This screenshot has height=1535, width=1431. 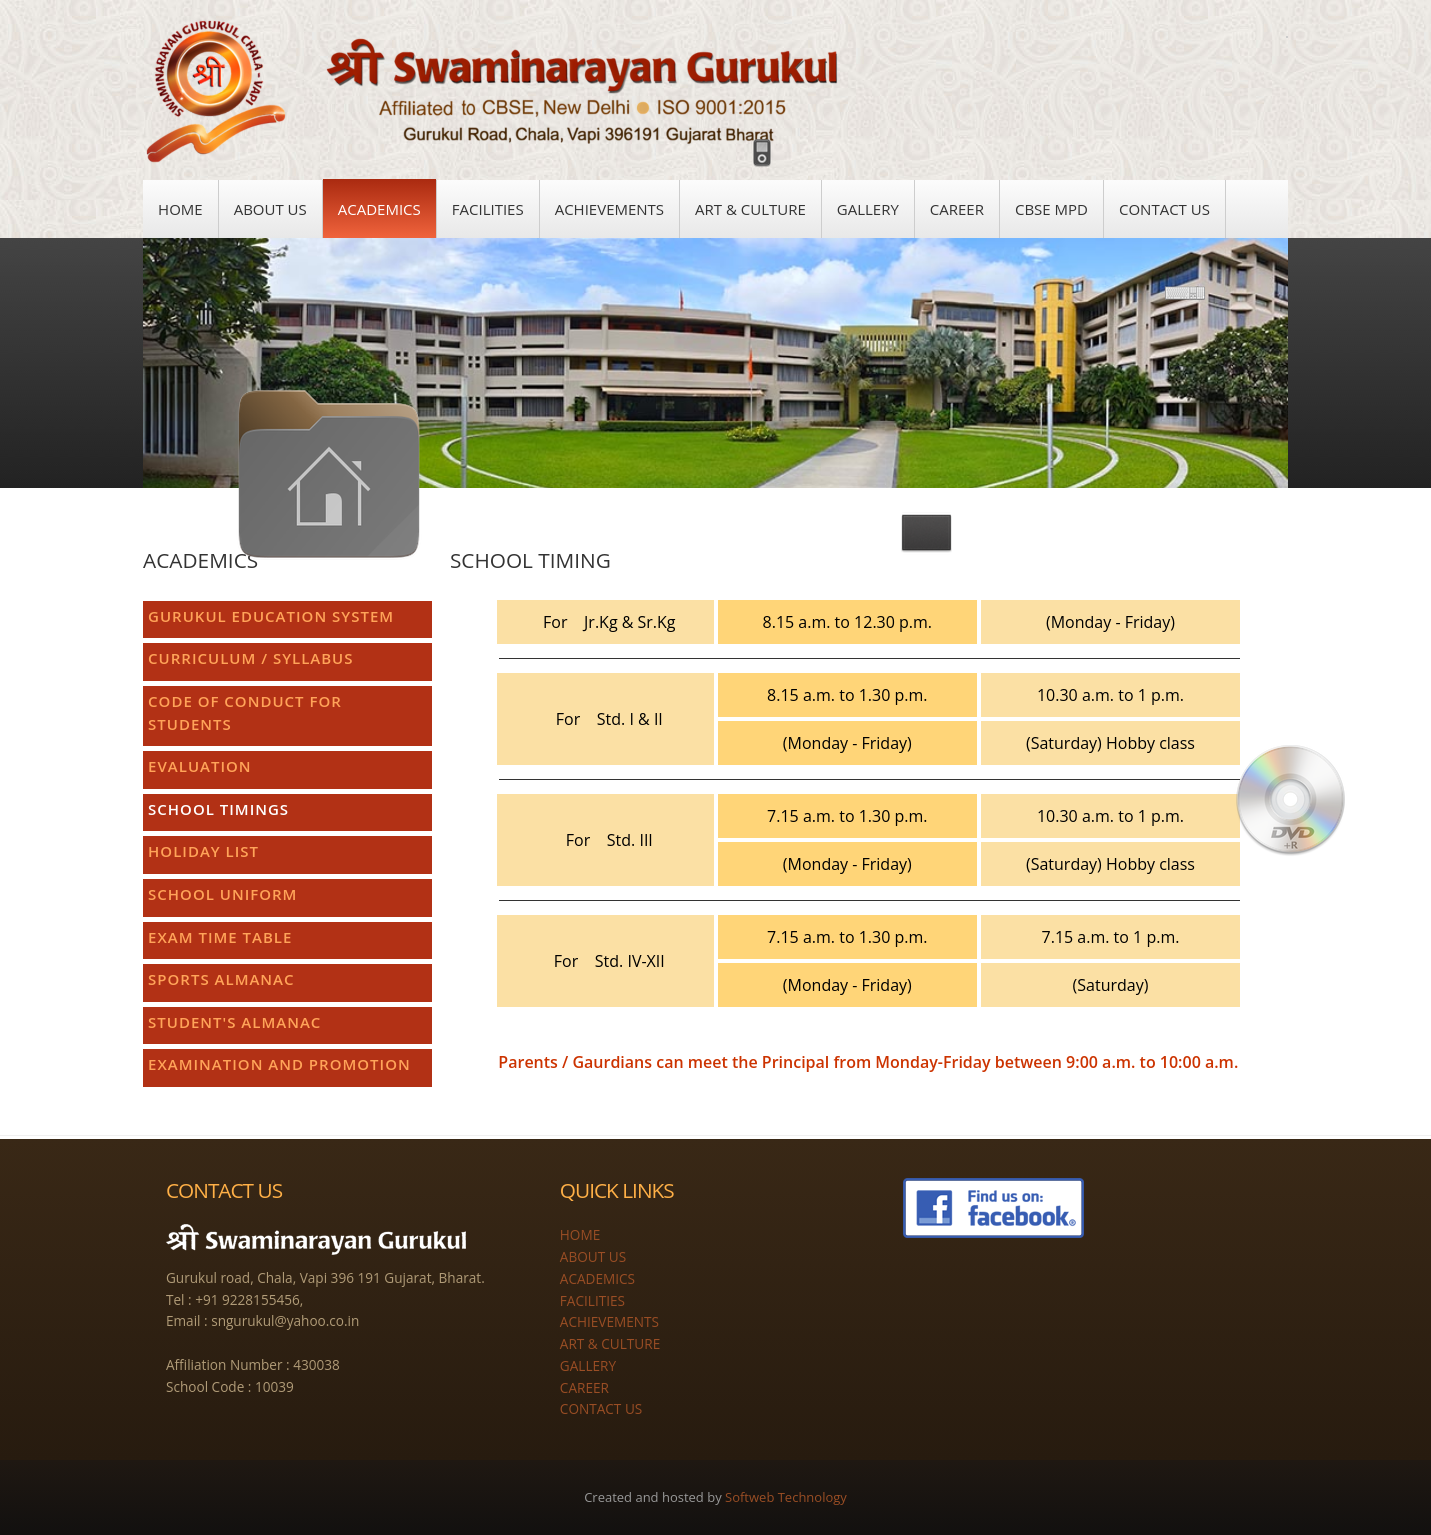 What do you see at coordinates (1185, 293) in the screenshot?
I see `connect an extended keyboard via bluetooth` at bounding box center [1185, 293].